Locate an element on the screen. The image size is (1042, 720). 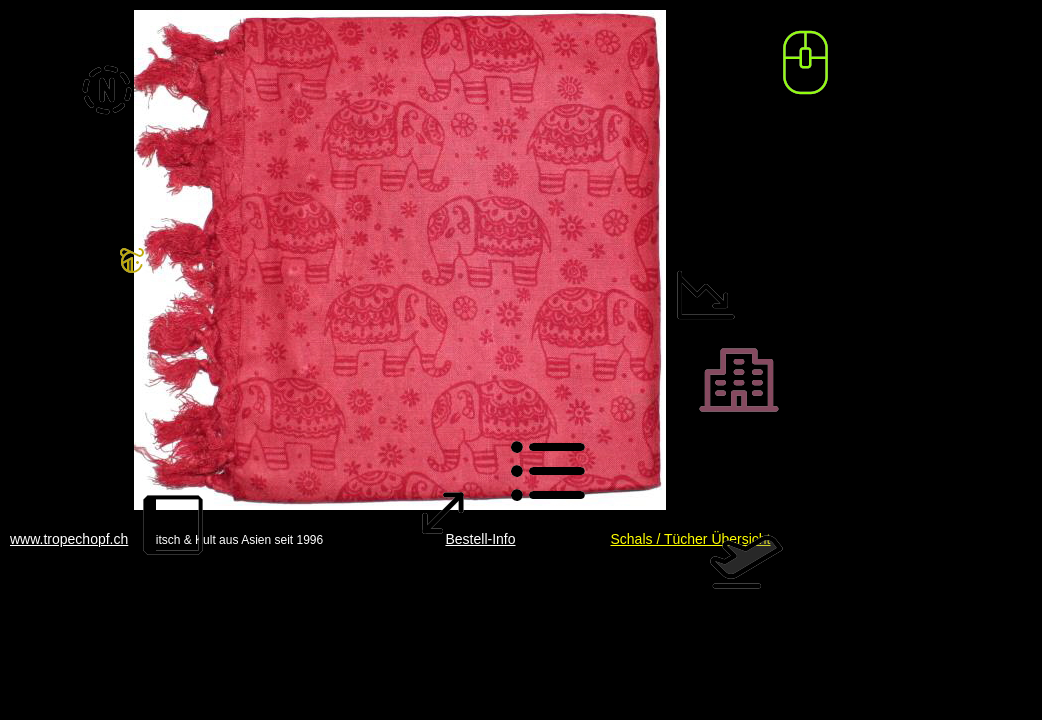
resize window diagonally is located at coordinates (443, 513).